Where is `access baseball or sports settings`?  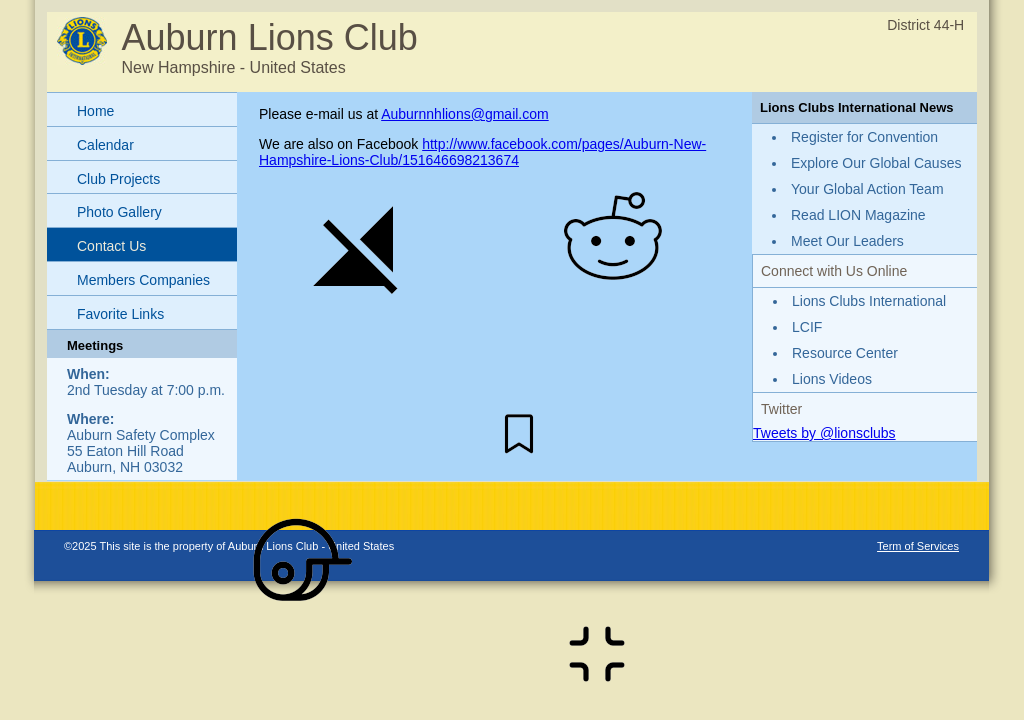 access baseball or sports settings is located at coordinates (299, 561).